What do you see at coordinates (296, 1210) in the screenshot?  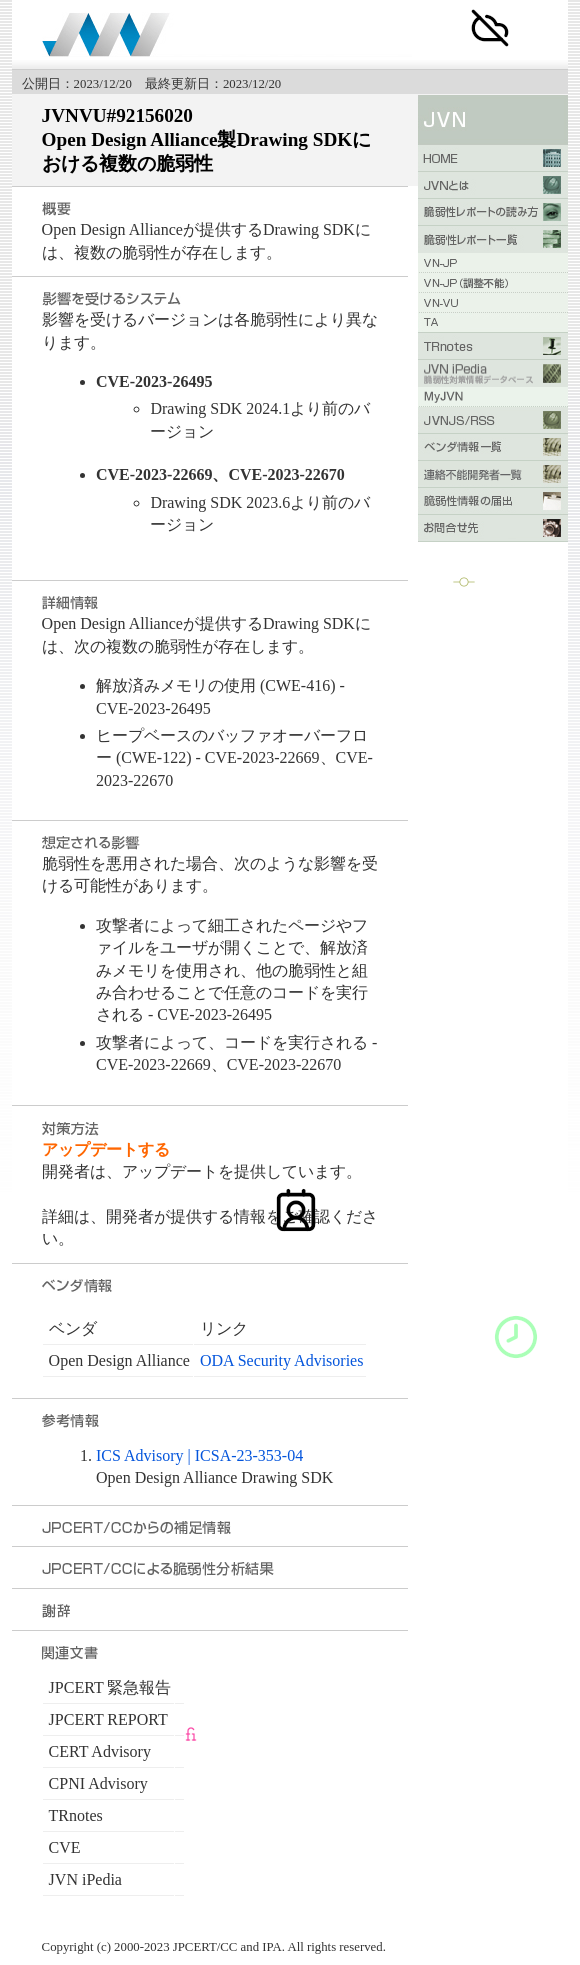 I see `view contact details` at bounding box center [296, 1210].